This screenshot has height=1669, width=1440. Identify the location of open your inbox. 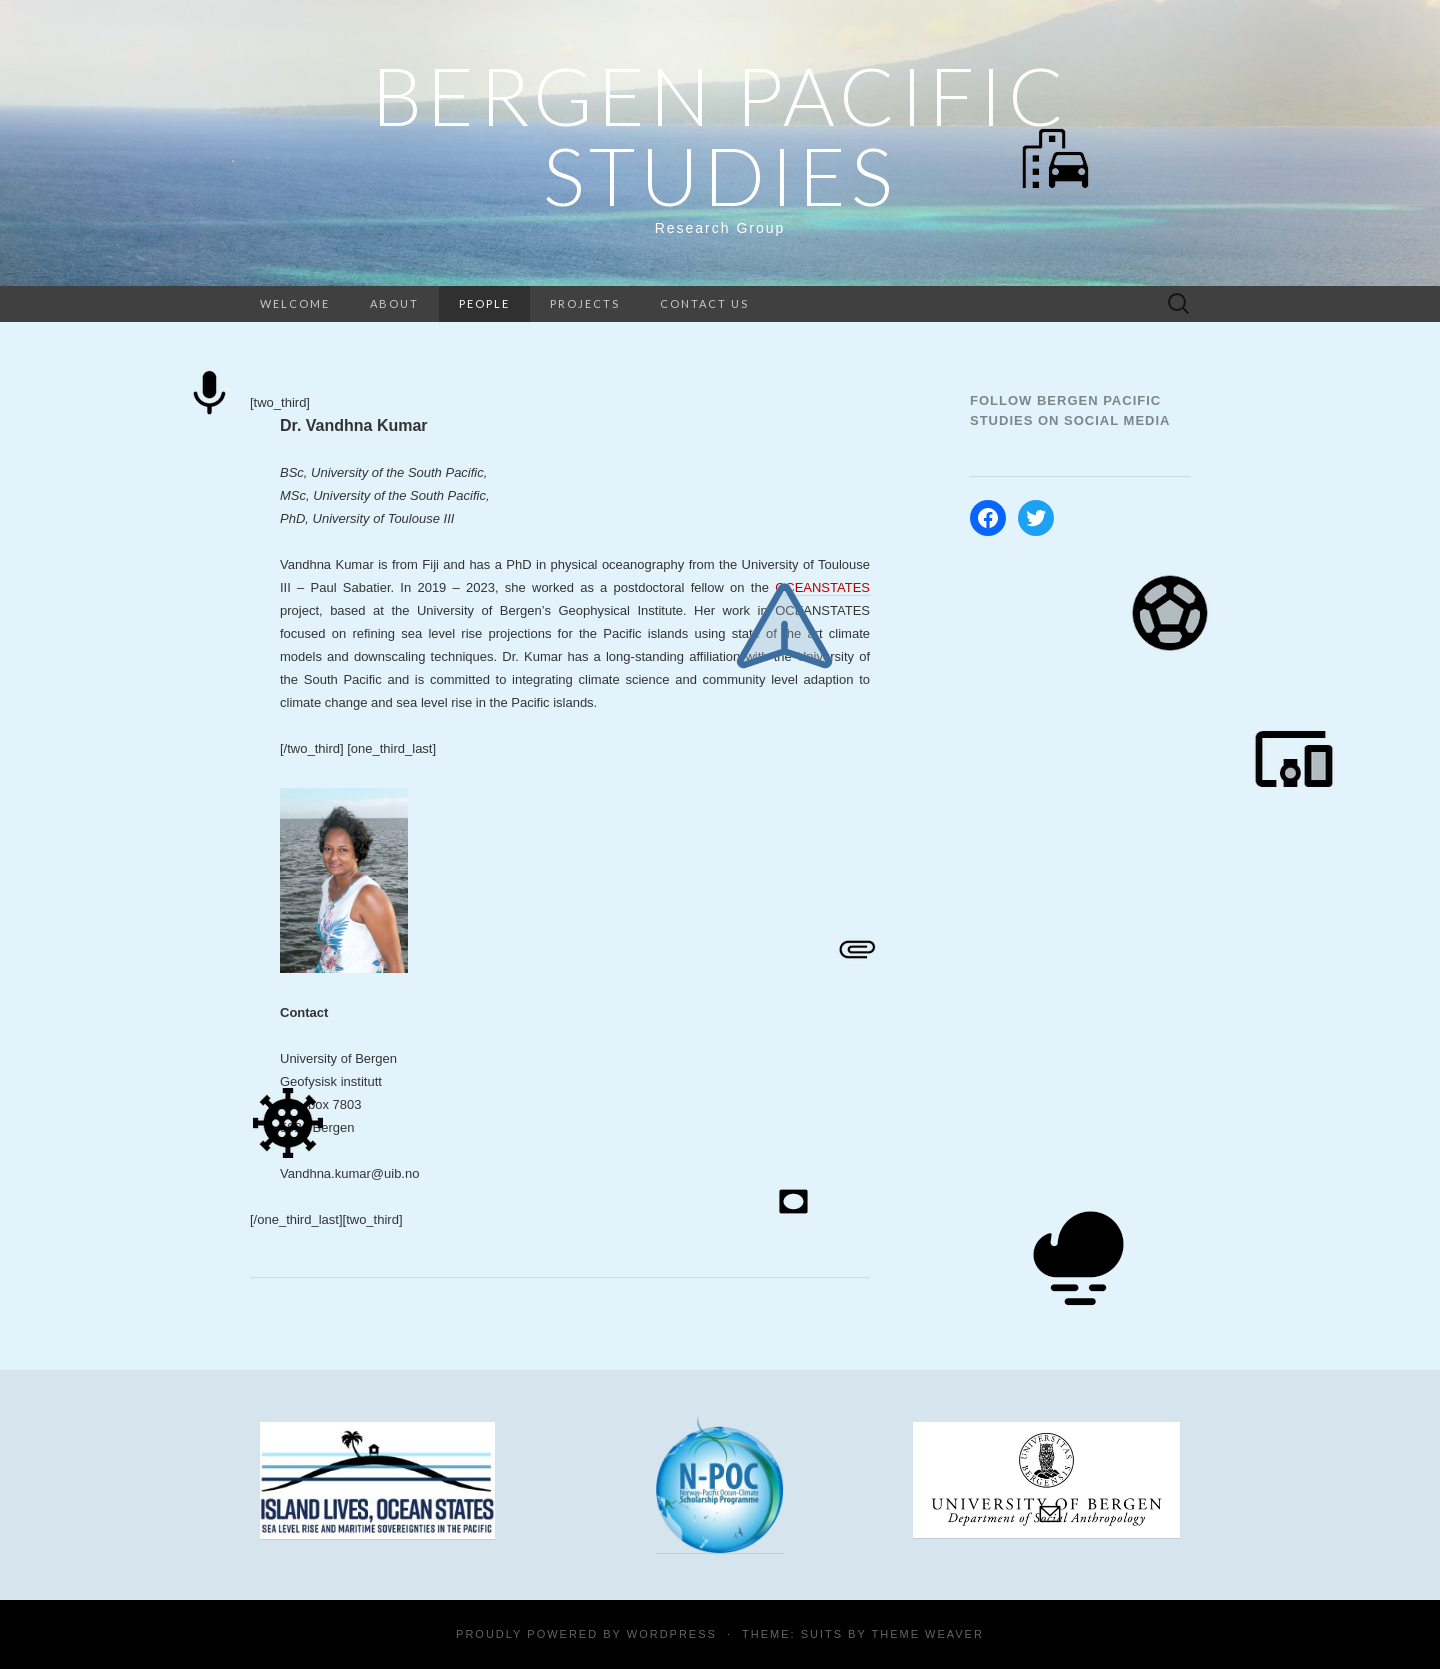
(1050, 1514).